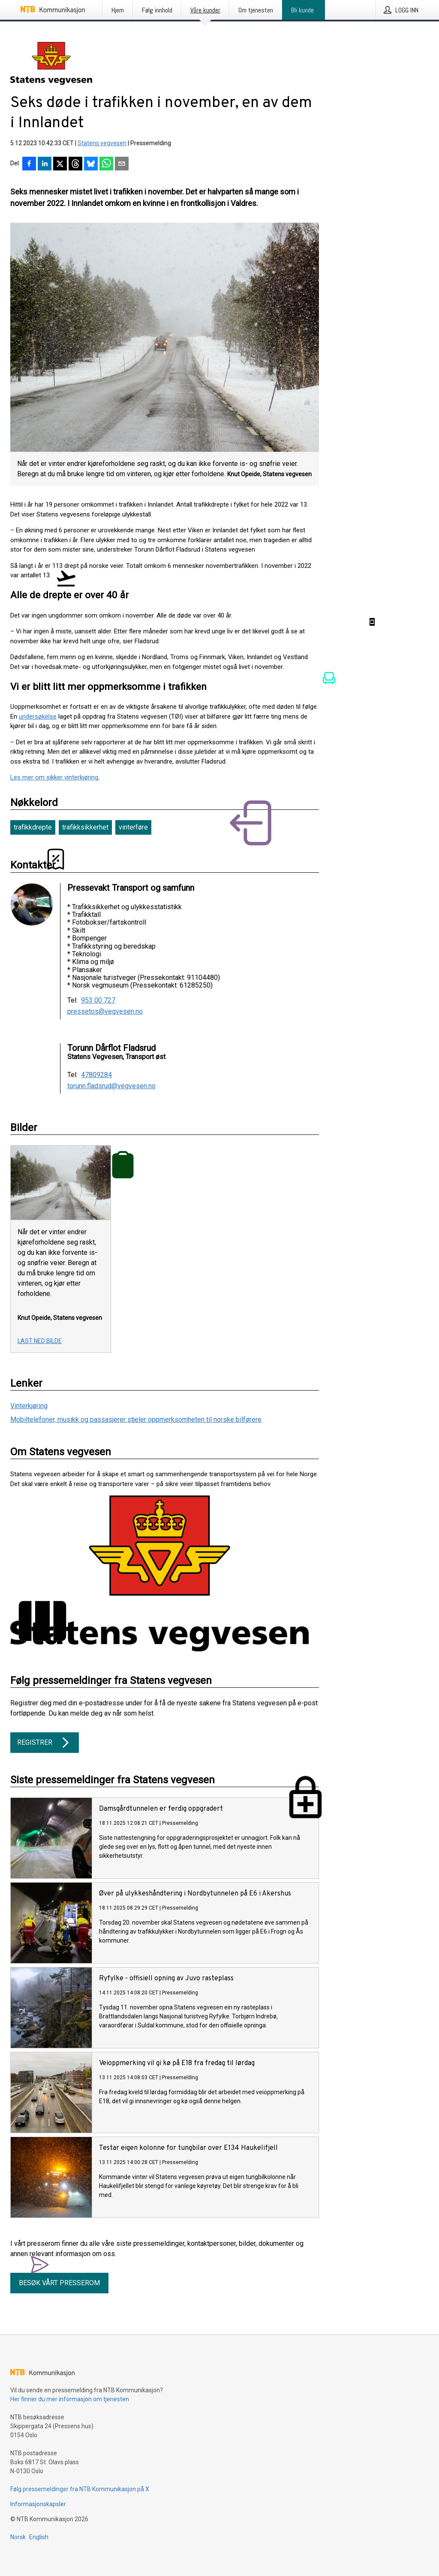  Describe the element at coordinates (66, 578) in the screenshot. I see `view flight departure information` at that location.